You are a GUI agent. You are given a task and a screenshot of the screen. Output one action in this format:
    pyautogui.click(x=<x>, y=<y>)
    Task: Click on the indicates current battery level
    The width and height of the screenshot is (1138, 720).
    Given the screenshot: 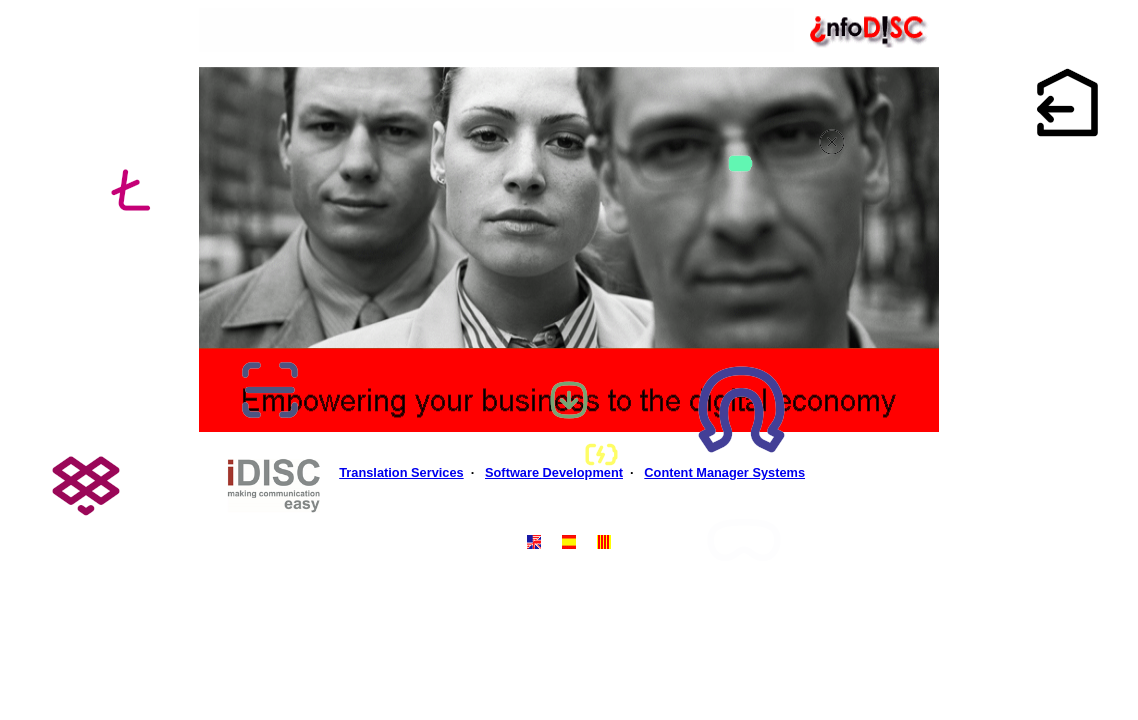 What is the action you would take?
    pyautogui.click(x=740, y=163)
    